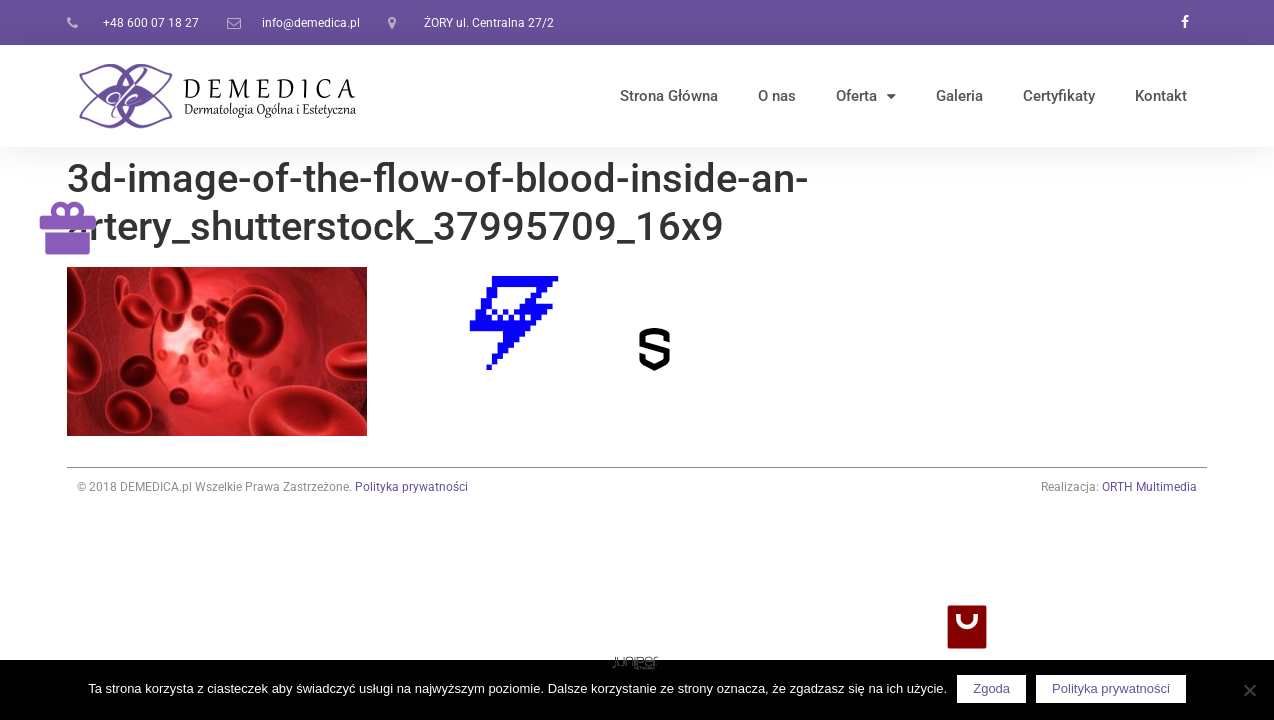 The width and height of the screenshot is (1274, 720). Describe the element at coordinates (967, 627) in the screenshot. I see `view your shopping bag` at that location.